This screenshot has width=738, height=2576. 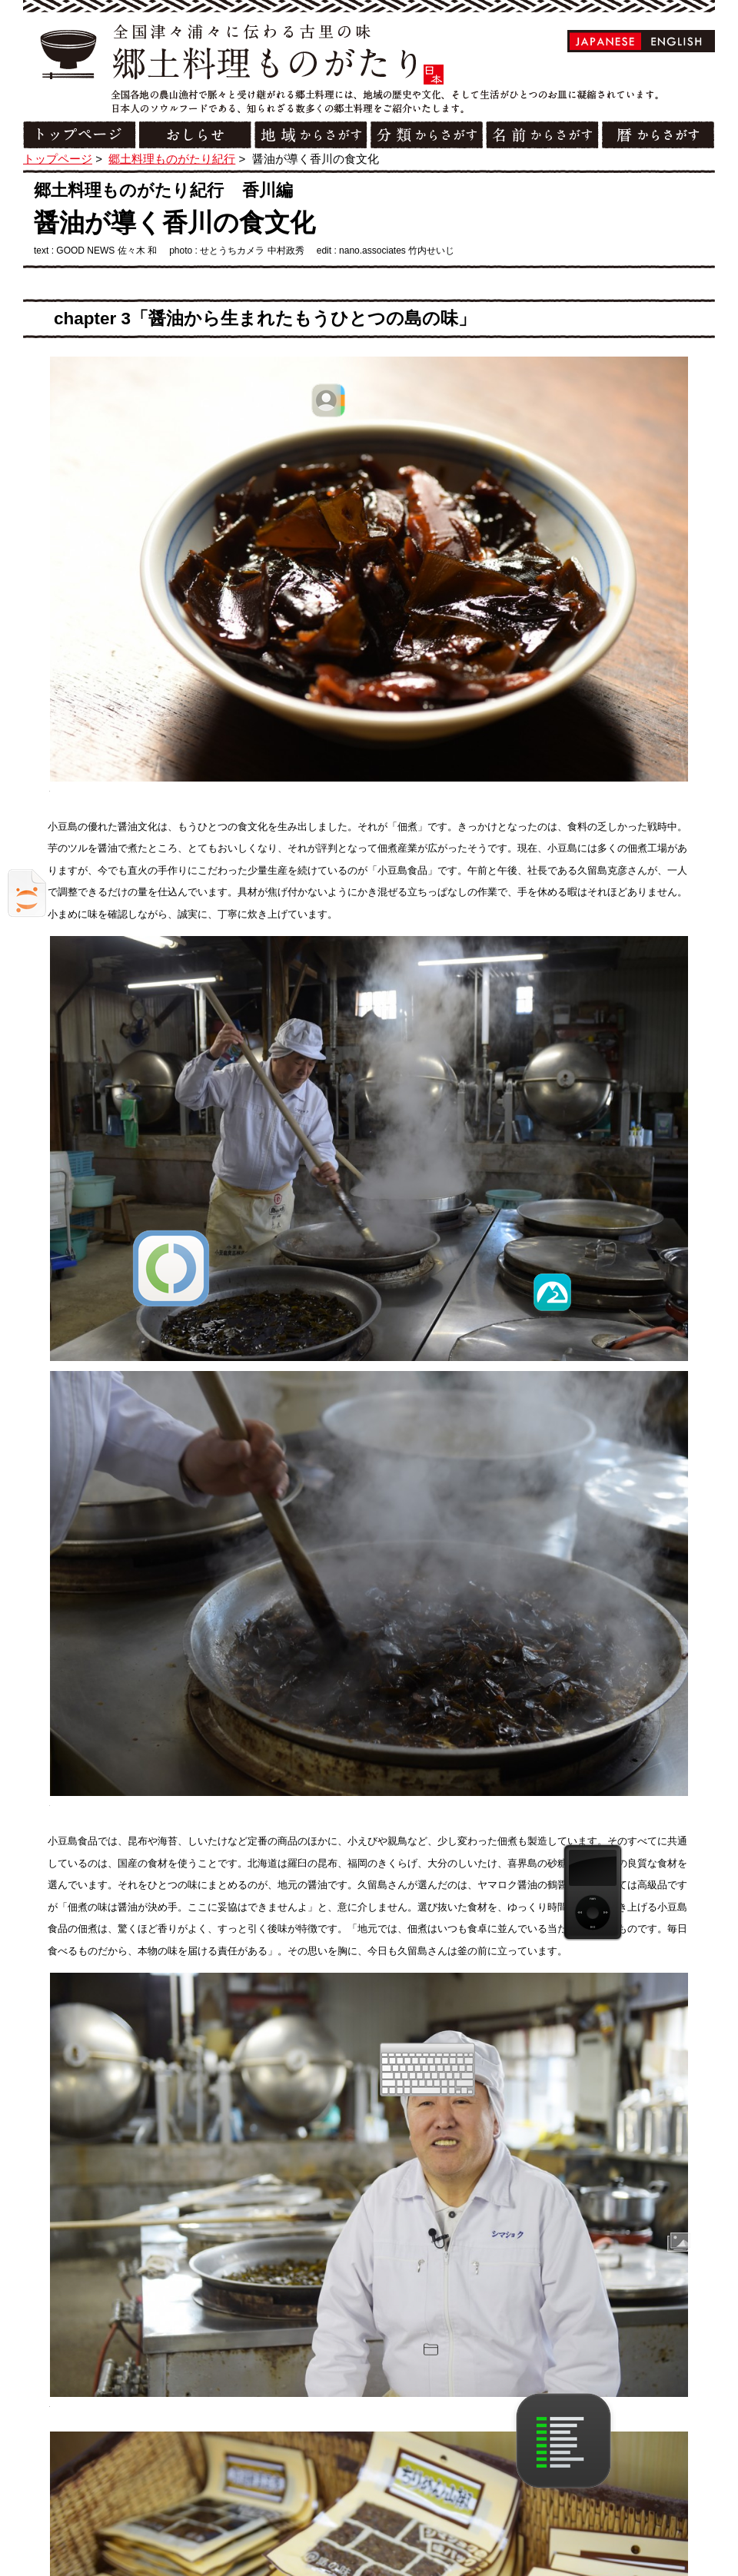 What do you see at coordinates (430, 2349) in the screenshot?
I see `access file and folder preferences` at bounding box center [430, 2349].